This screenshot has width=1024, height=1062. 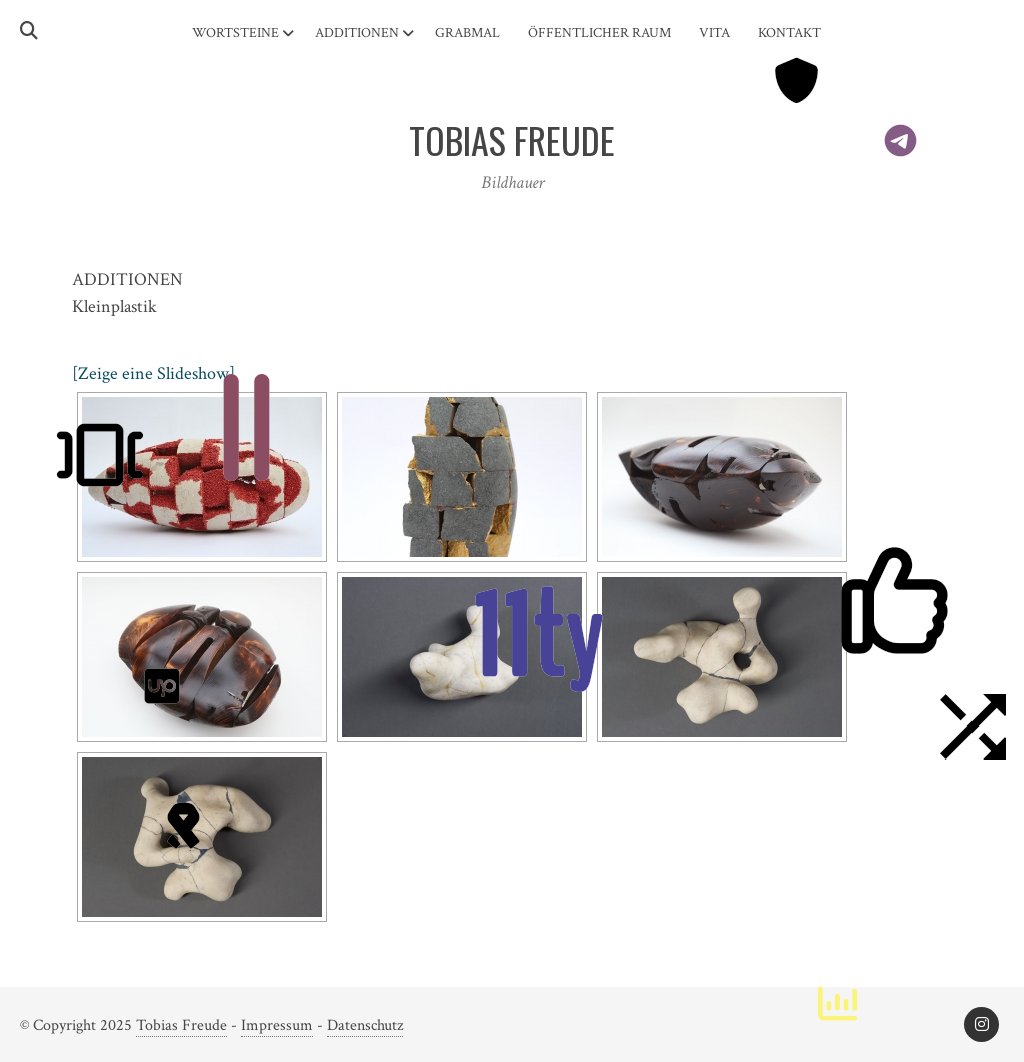 What do you see at coordinates (972, 726) in the screenshot?
I see `shuffle playlist or queue order` at bounding box center [972, 726].